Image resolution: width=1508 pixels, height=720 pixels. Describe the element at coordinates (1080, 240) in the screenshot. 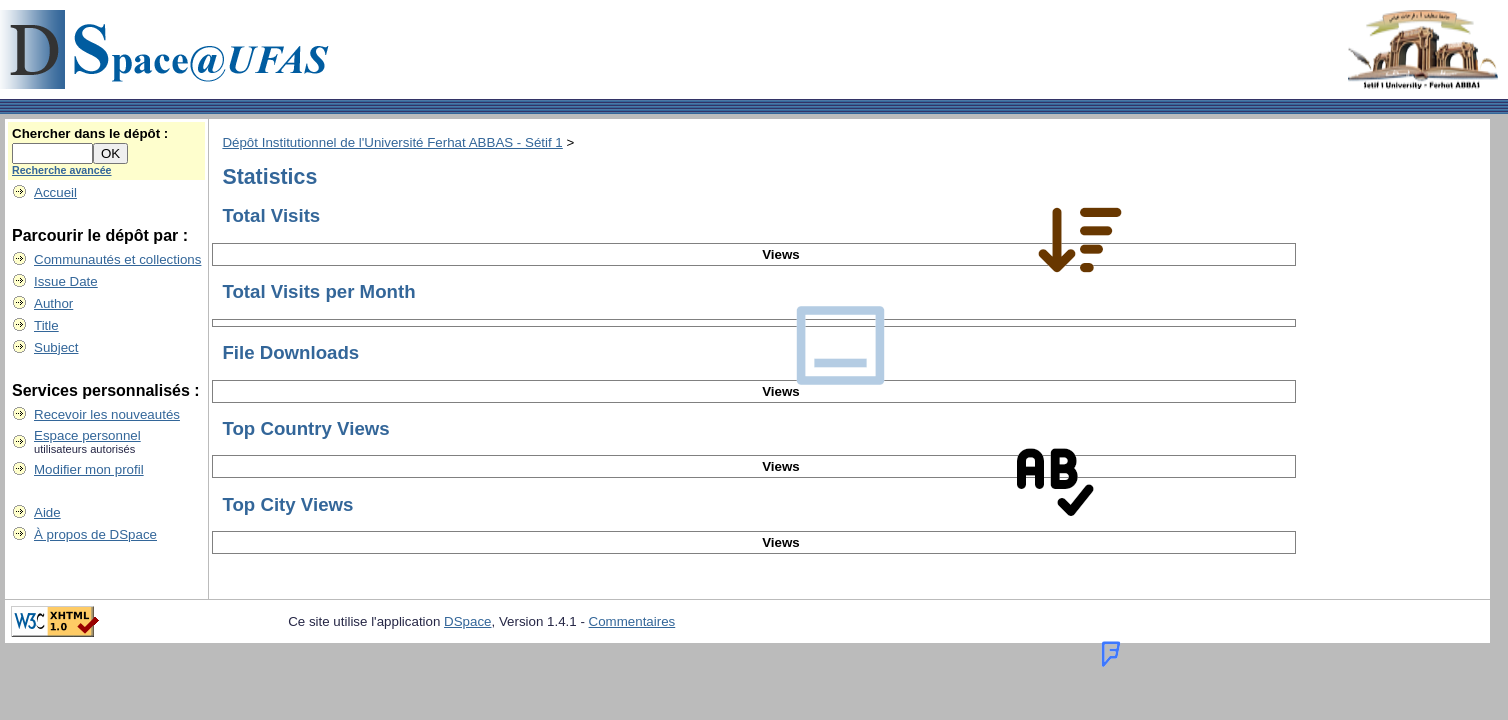

I see `sort items from largest to smallest` at that location.